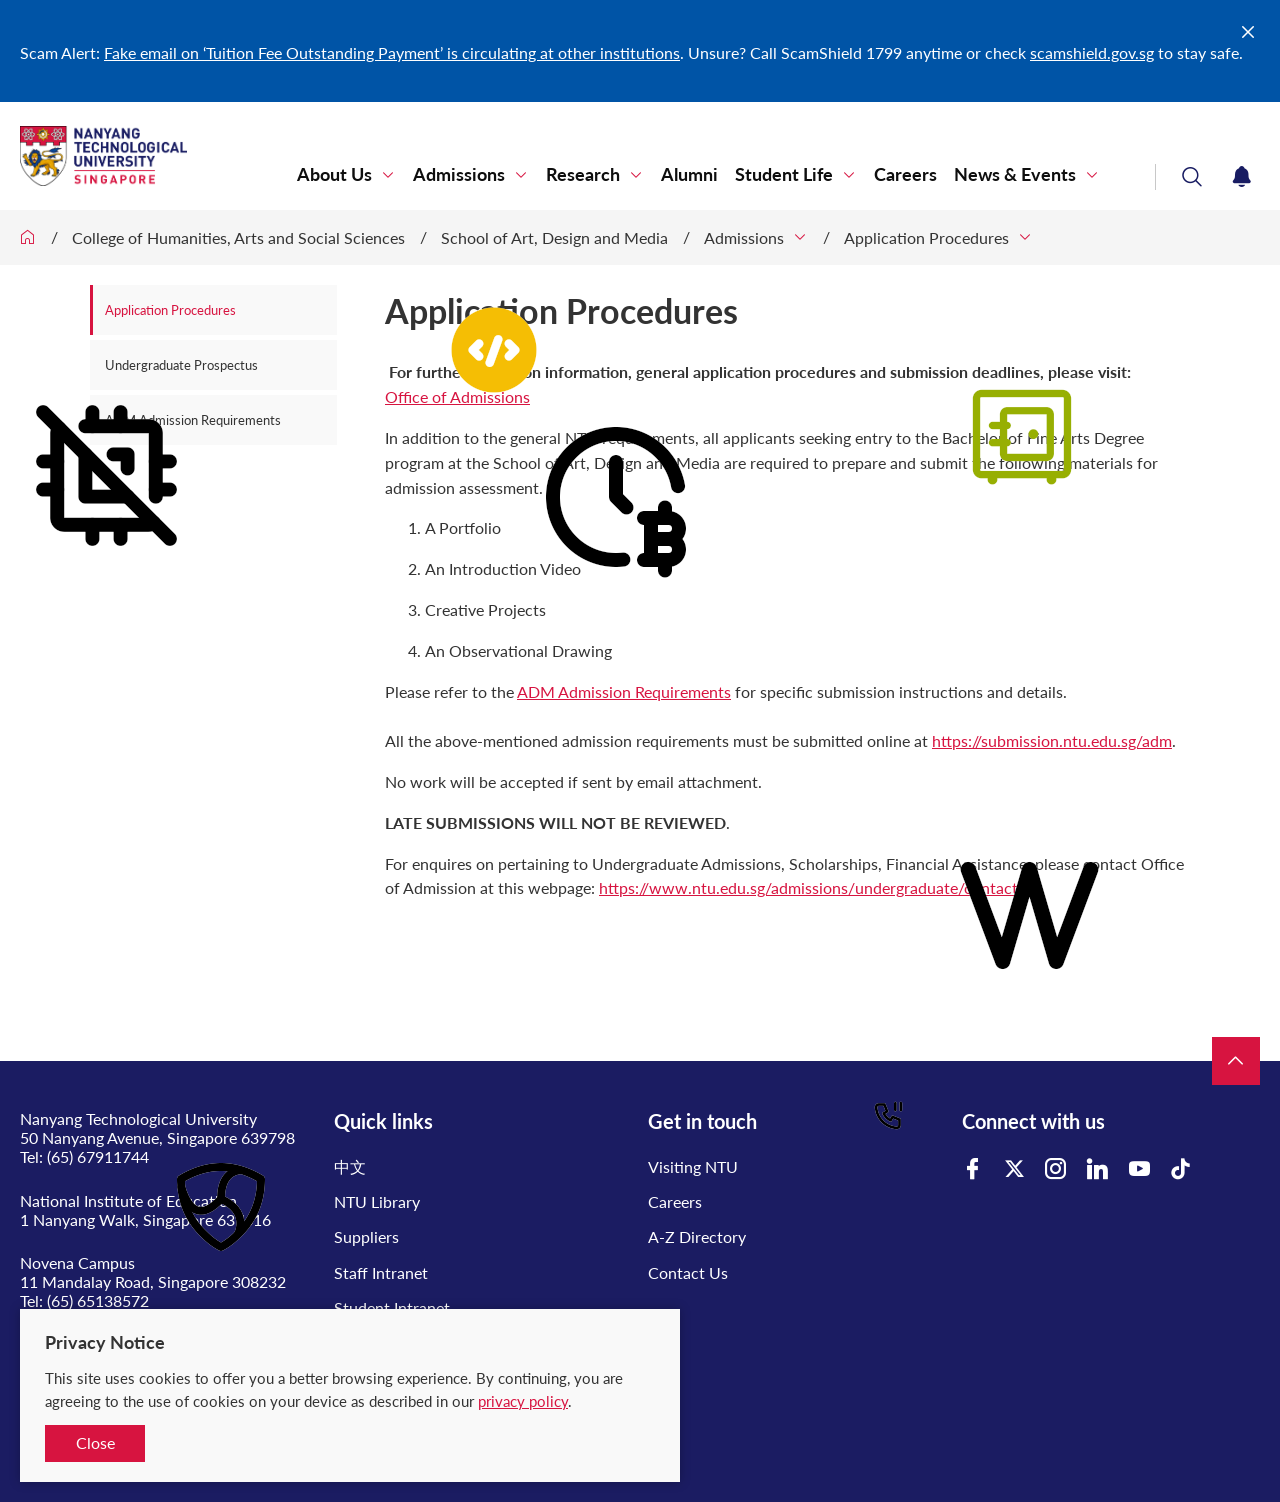 This screenshot has height=1502, width=1280. I want to click on indicates processor or CPU is disabled, so click(106, 475).